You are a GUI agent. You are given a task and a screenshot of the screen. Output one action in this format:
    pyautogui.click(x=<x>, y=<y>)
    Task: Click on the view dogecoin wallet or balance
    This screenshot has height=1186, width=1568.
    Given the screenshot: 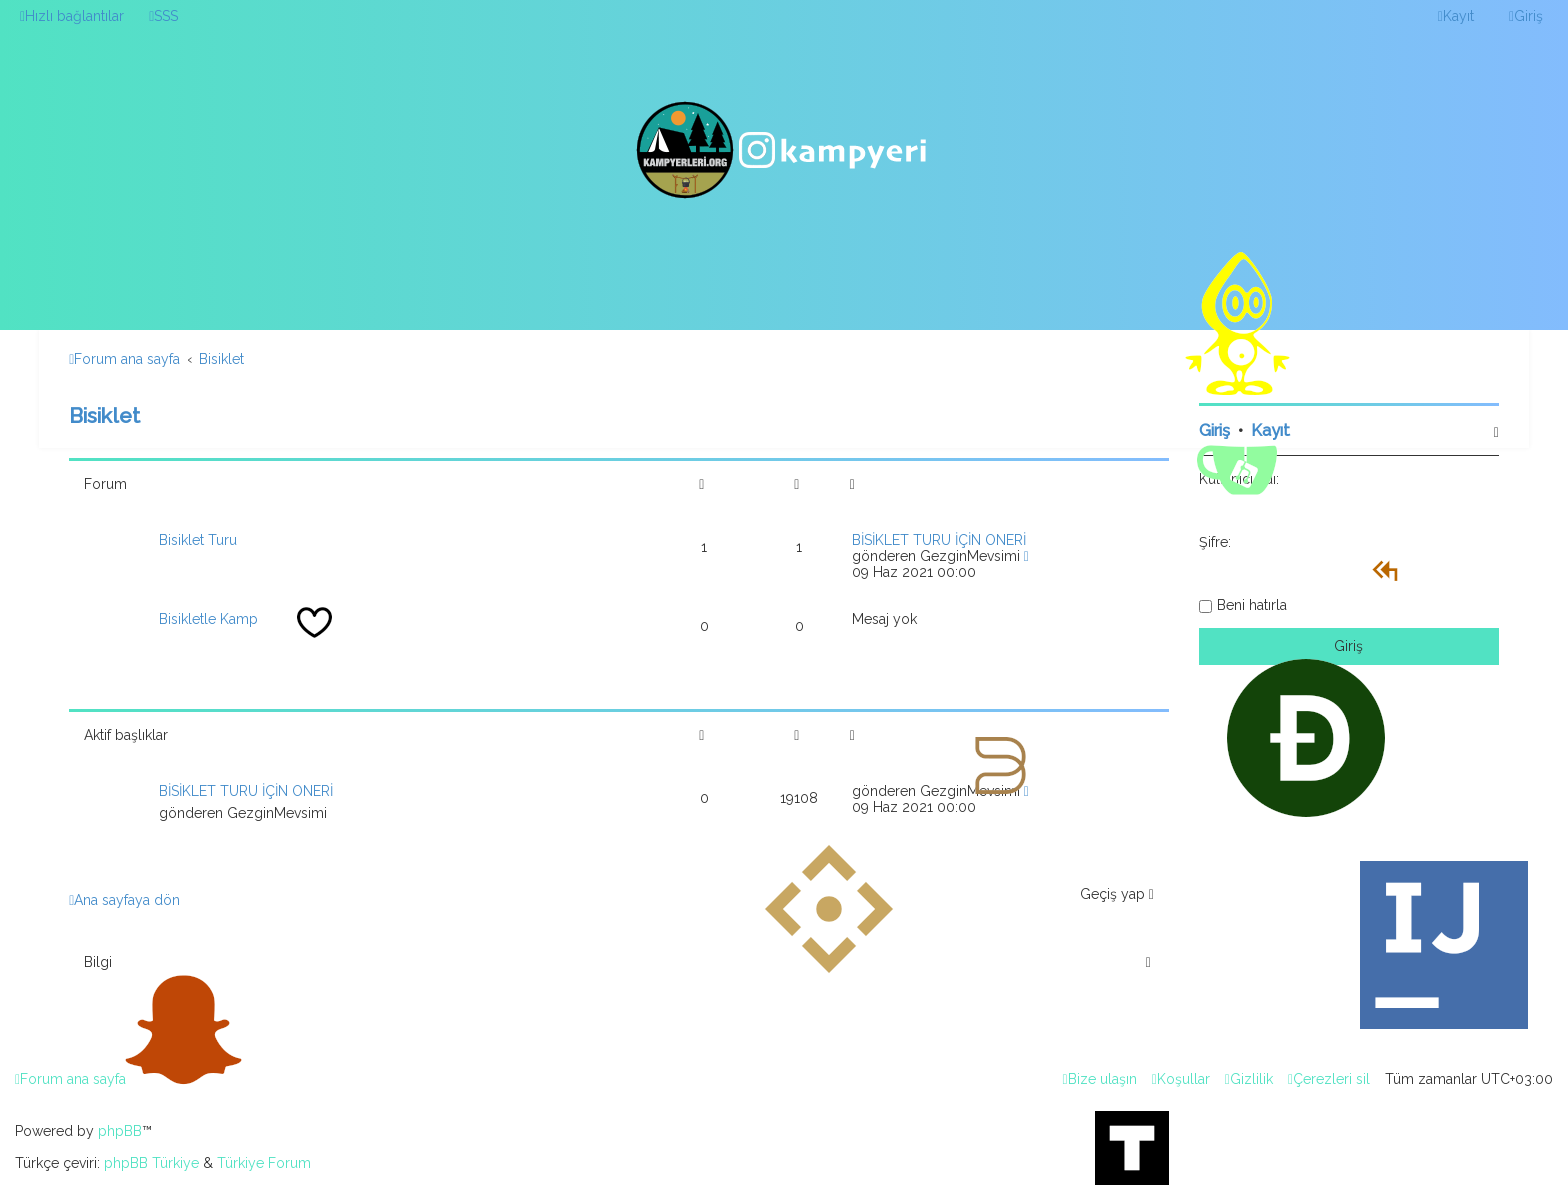 What is the action you would take?
    pyautogui.click(x=1306, y=738)
    